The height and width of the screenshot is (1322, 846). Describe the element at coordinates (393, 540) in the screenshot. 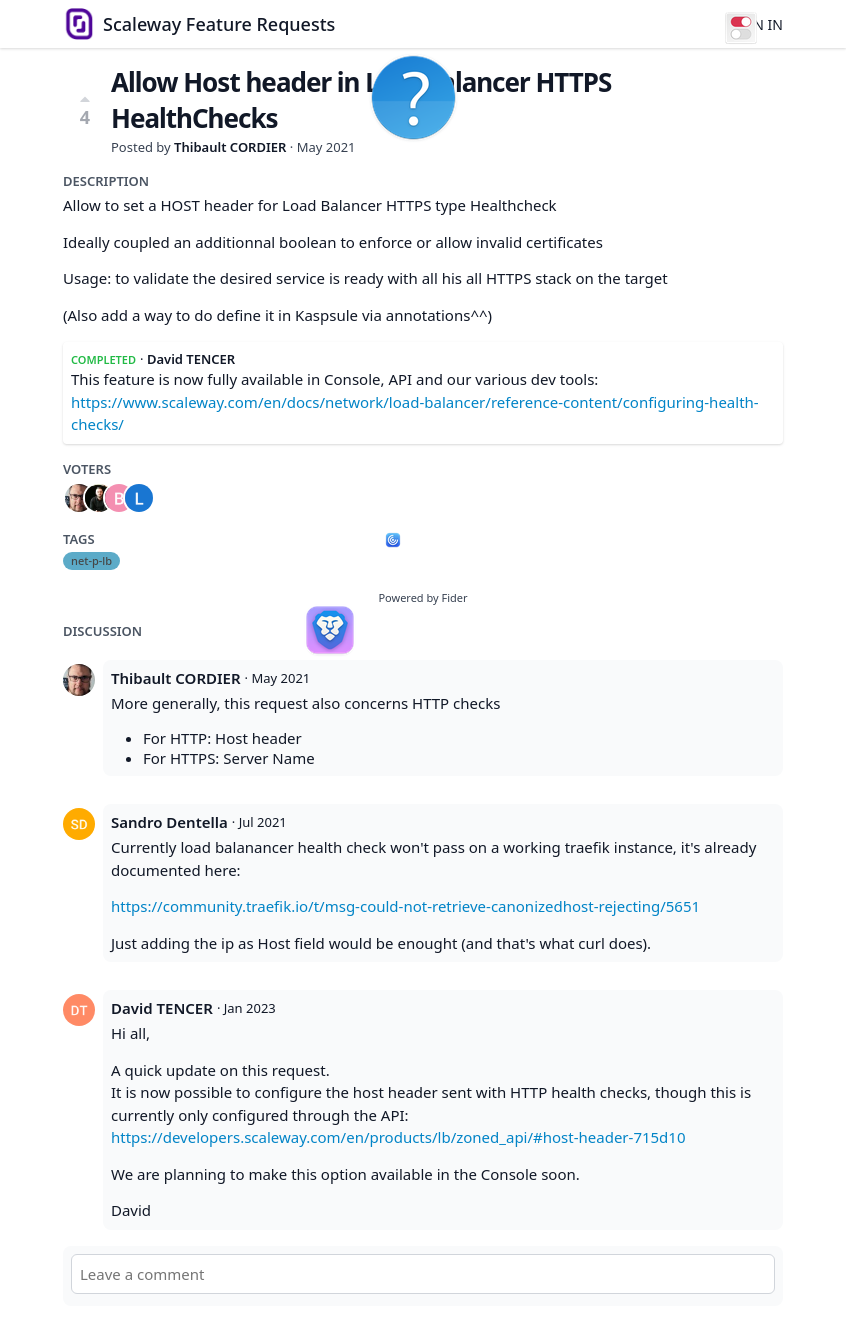

I see `open citrix workspace app` at that location.